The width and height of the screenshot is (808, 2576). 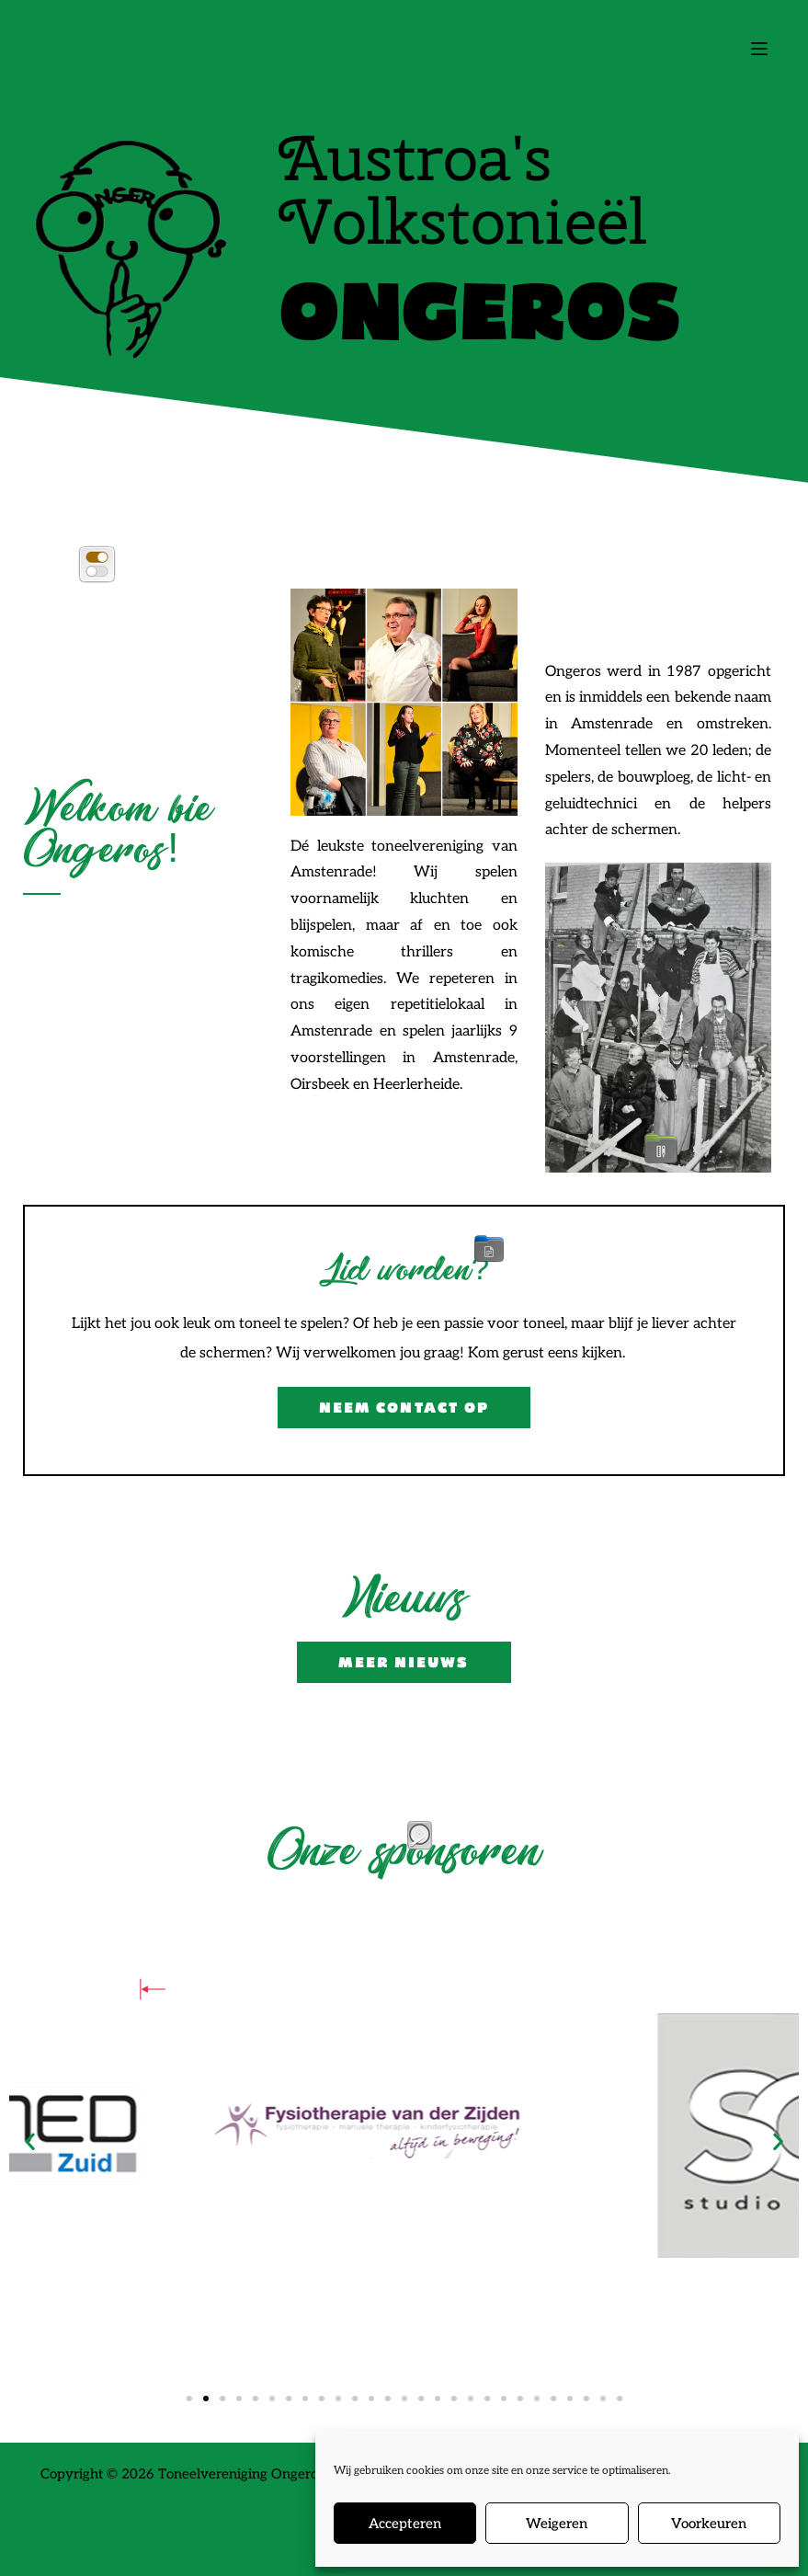 What do you see at coordinates (419, 1835) in the screenshot?
I see `open disk management utility` at bounding box center [419, 1835].